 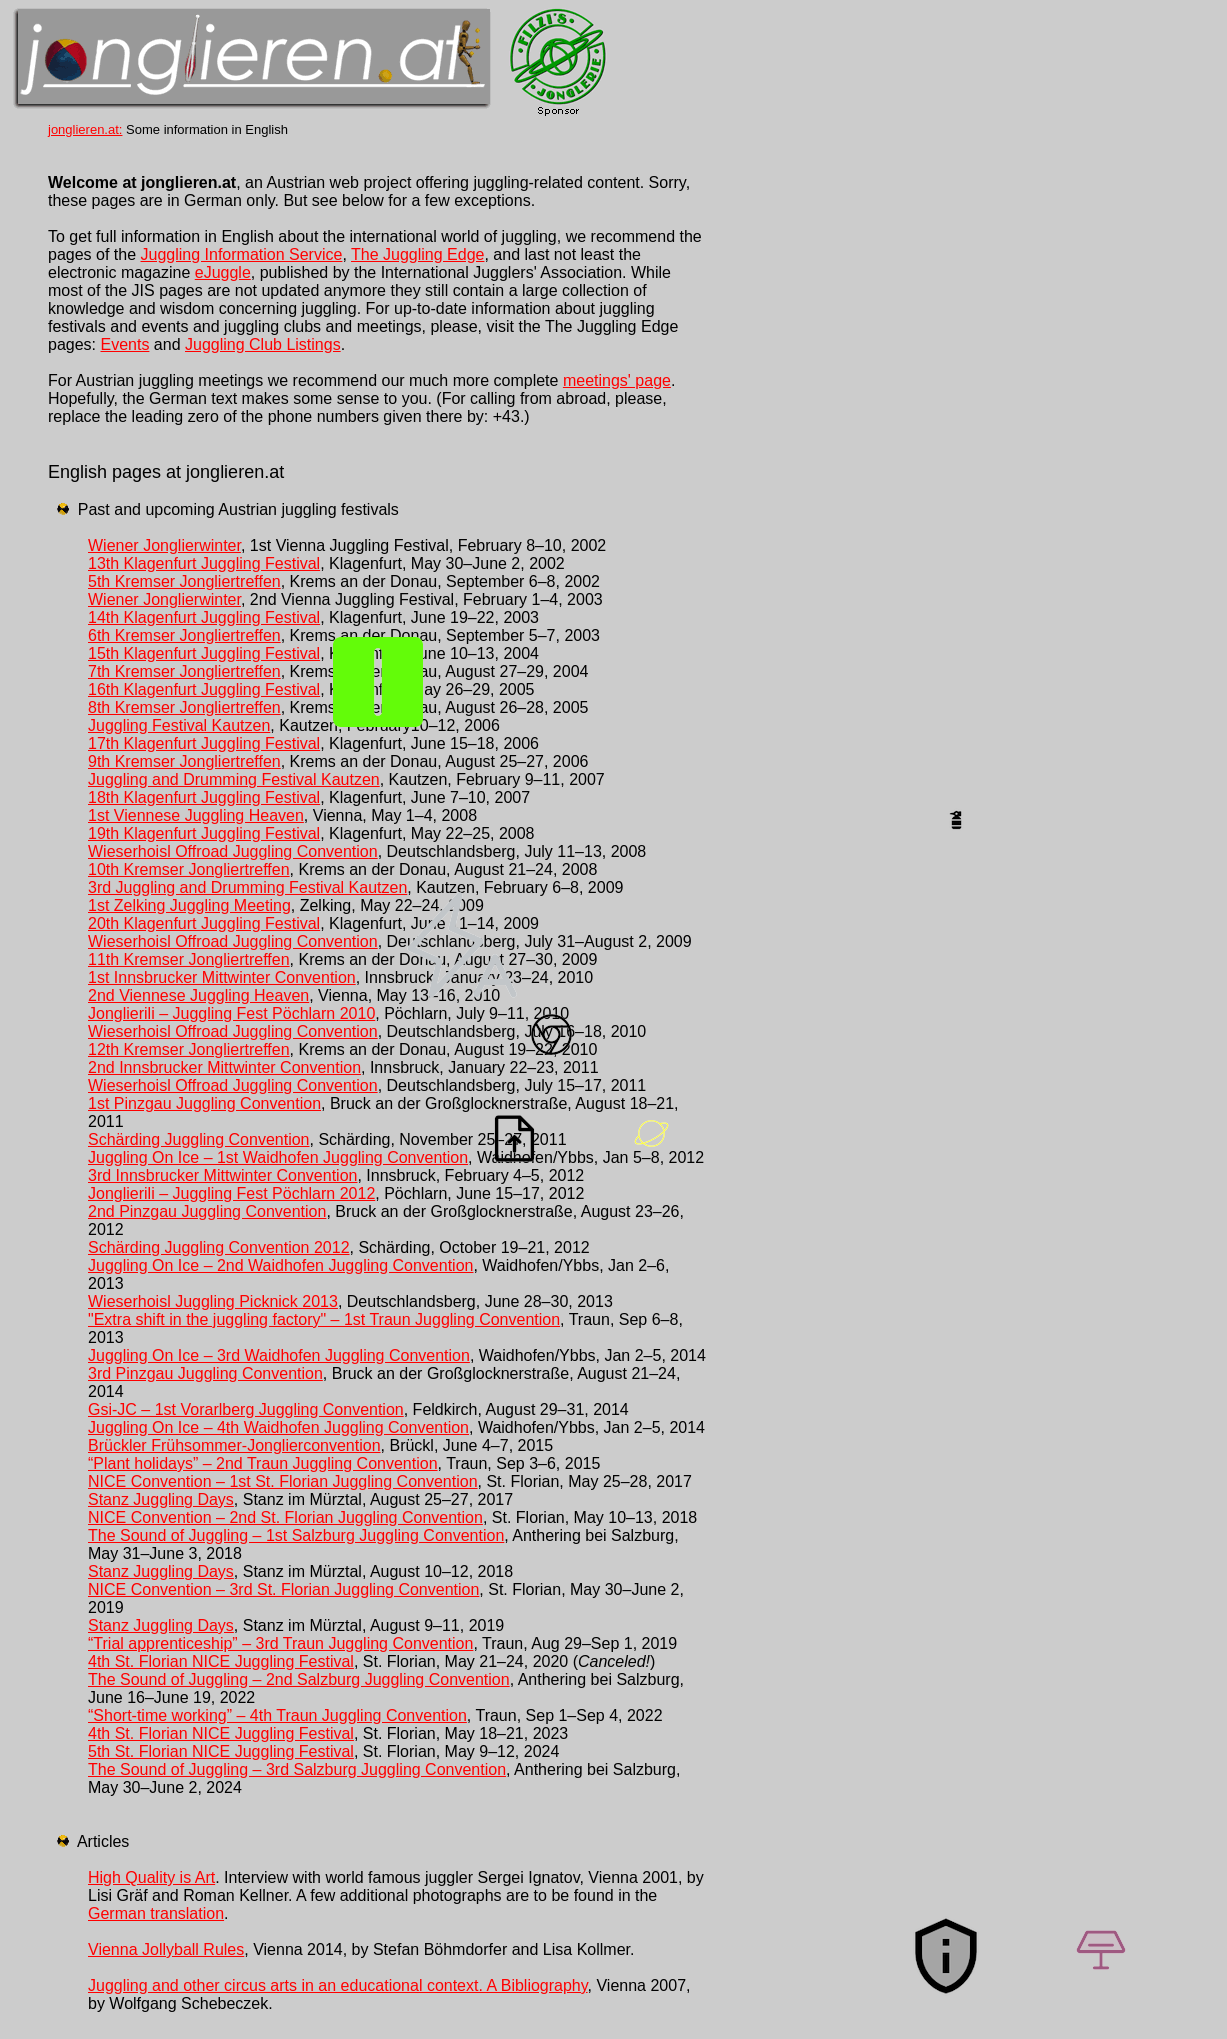 I want to click on locate fire safety equipment, so click(x=956, y=819).